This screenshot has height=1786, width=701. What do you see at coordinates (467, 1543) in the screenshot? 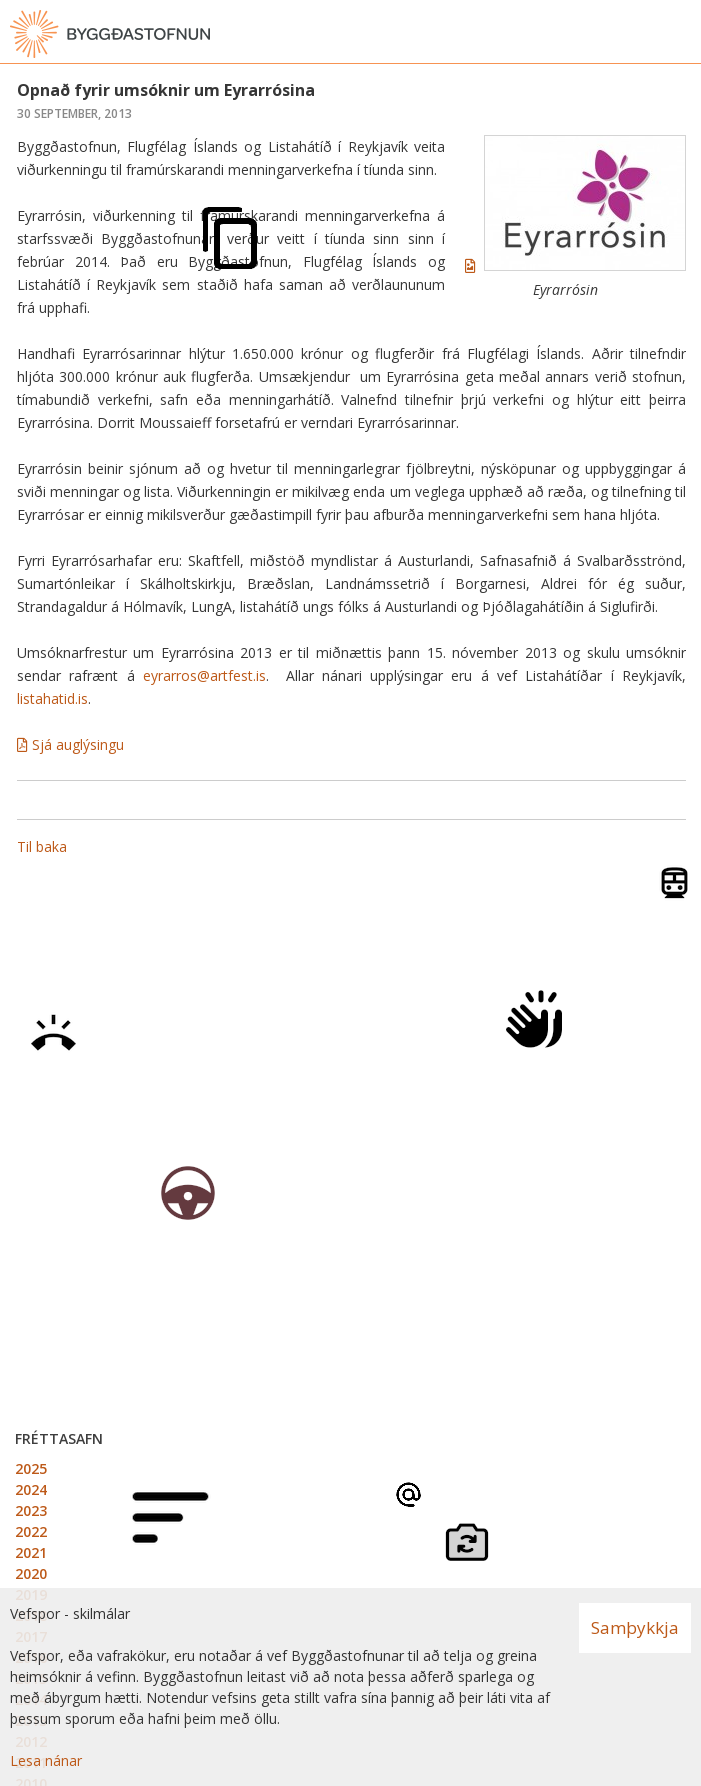
I see `switch between front and rear camera` at bounding box center [467, 1543].